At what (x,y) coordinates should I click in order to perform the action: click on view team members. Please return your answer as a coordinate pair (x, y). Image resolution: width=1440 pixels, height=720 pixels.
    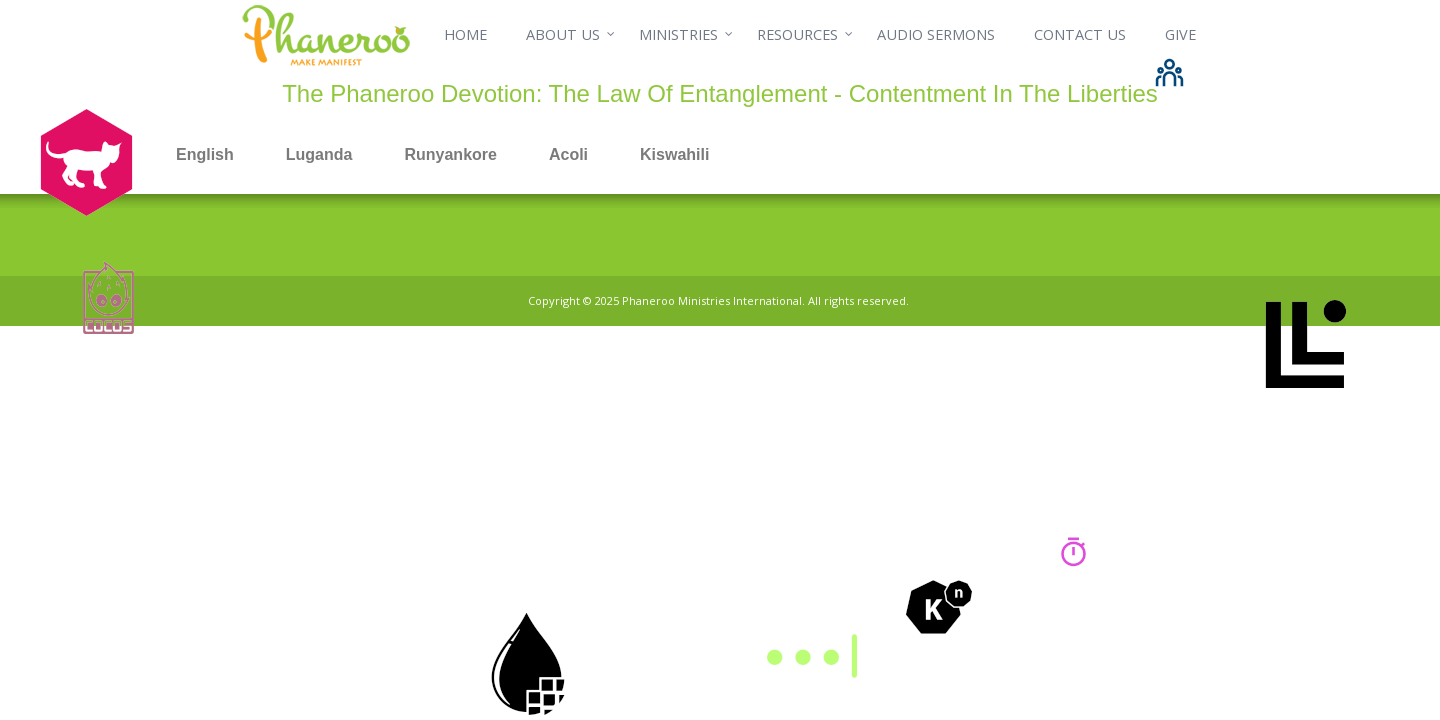
    Looking at the image, I should click on (1169, 72).